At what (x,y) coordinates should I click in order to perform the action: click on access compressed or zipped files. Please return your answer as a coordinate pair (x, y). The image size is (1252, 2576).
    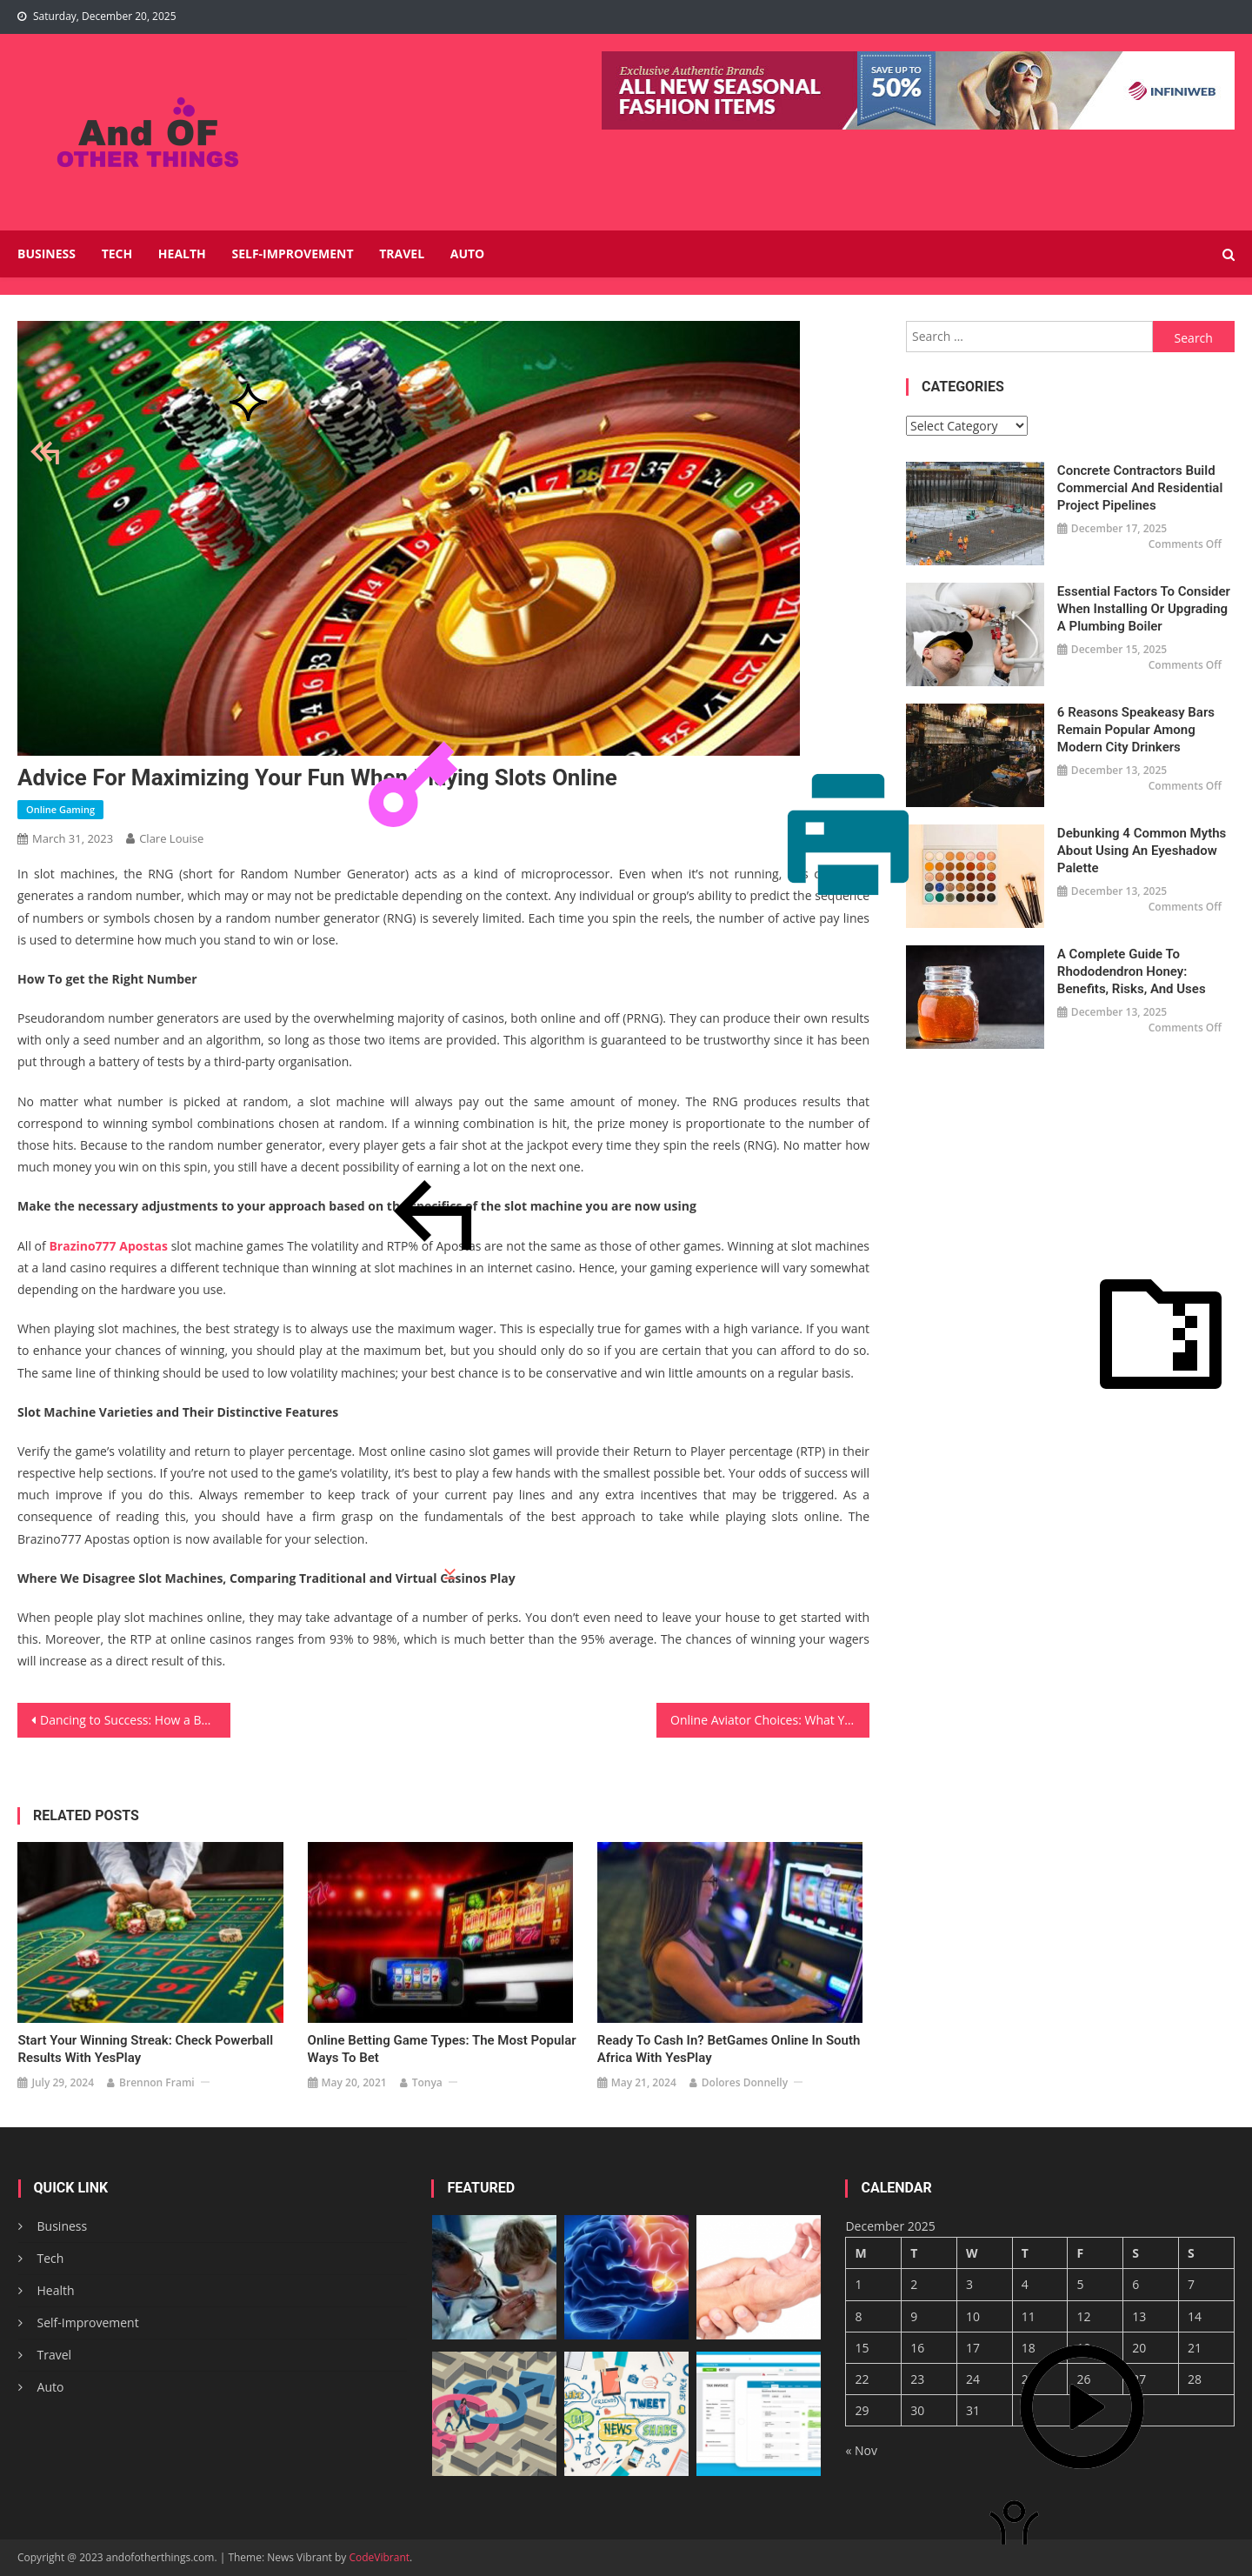
    Looking at the image, I should click on (1161, 1334).